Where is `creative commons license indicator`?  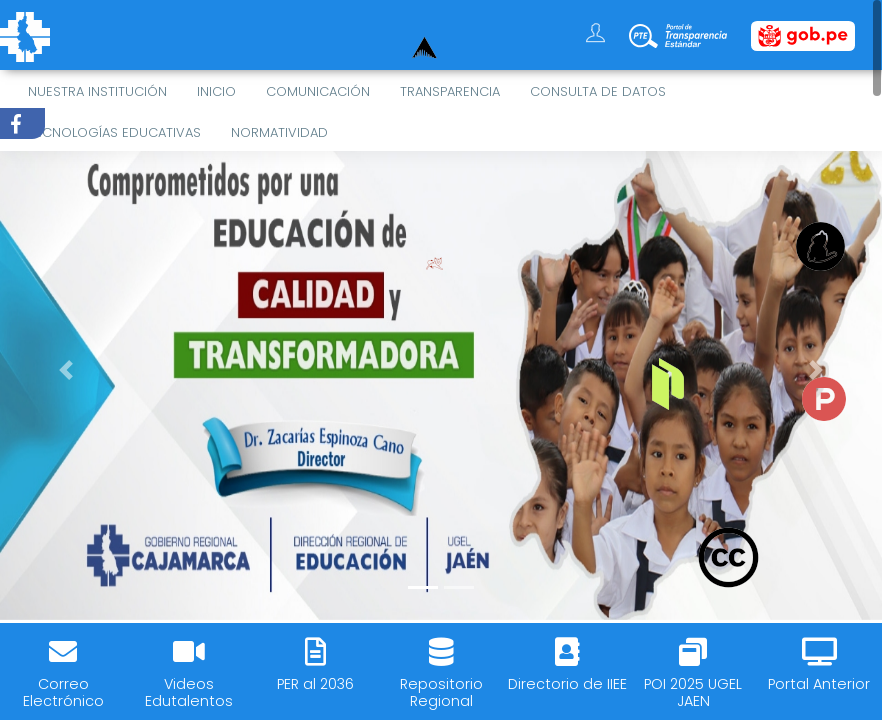
creative commons license indicator is located at coordinates (728, 557).